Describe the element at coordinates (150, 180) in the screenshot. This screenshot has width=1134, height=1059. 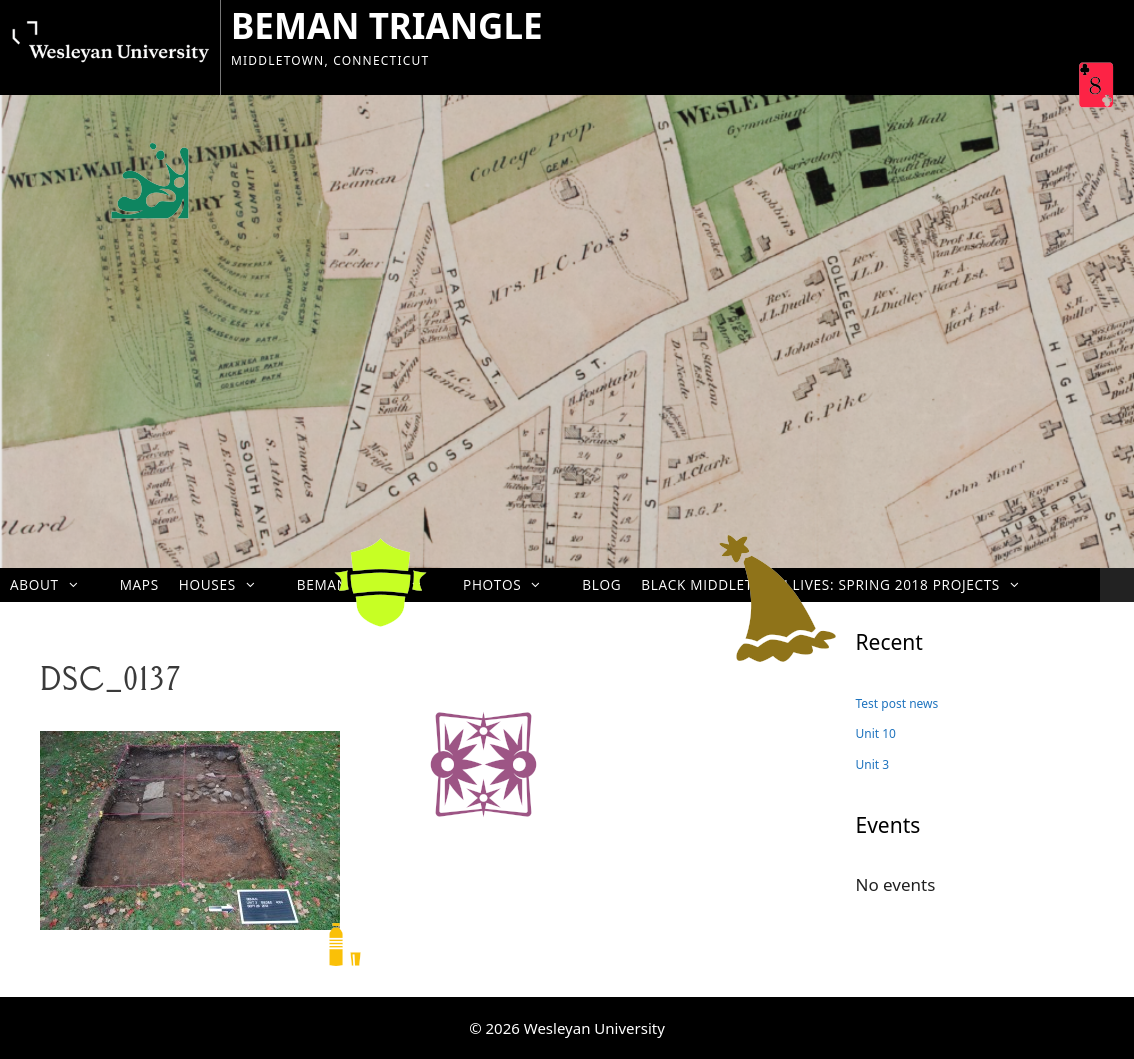
I see `indicates liquid or slime-type item in game inventory` at that location.